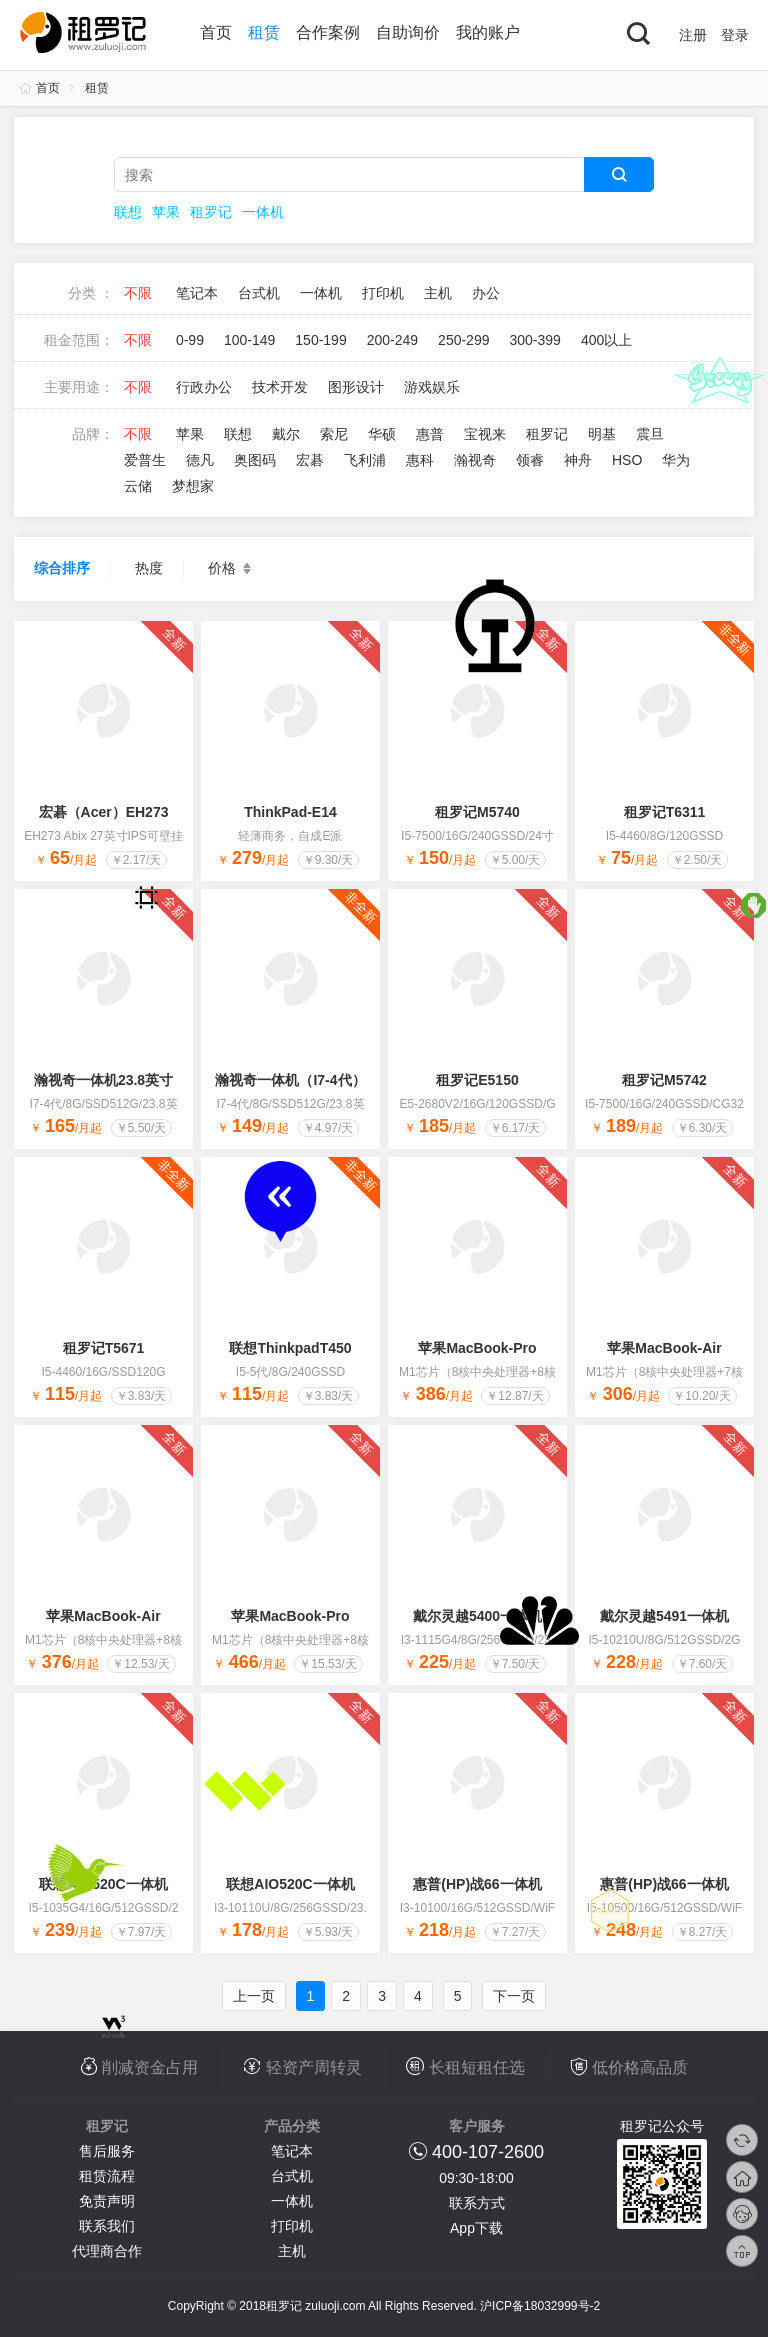  Describe the element at coordinates (146, 897) in the screenshot. I see `select or edit an artboard` at that location.